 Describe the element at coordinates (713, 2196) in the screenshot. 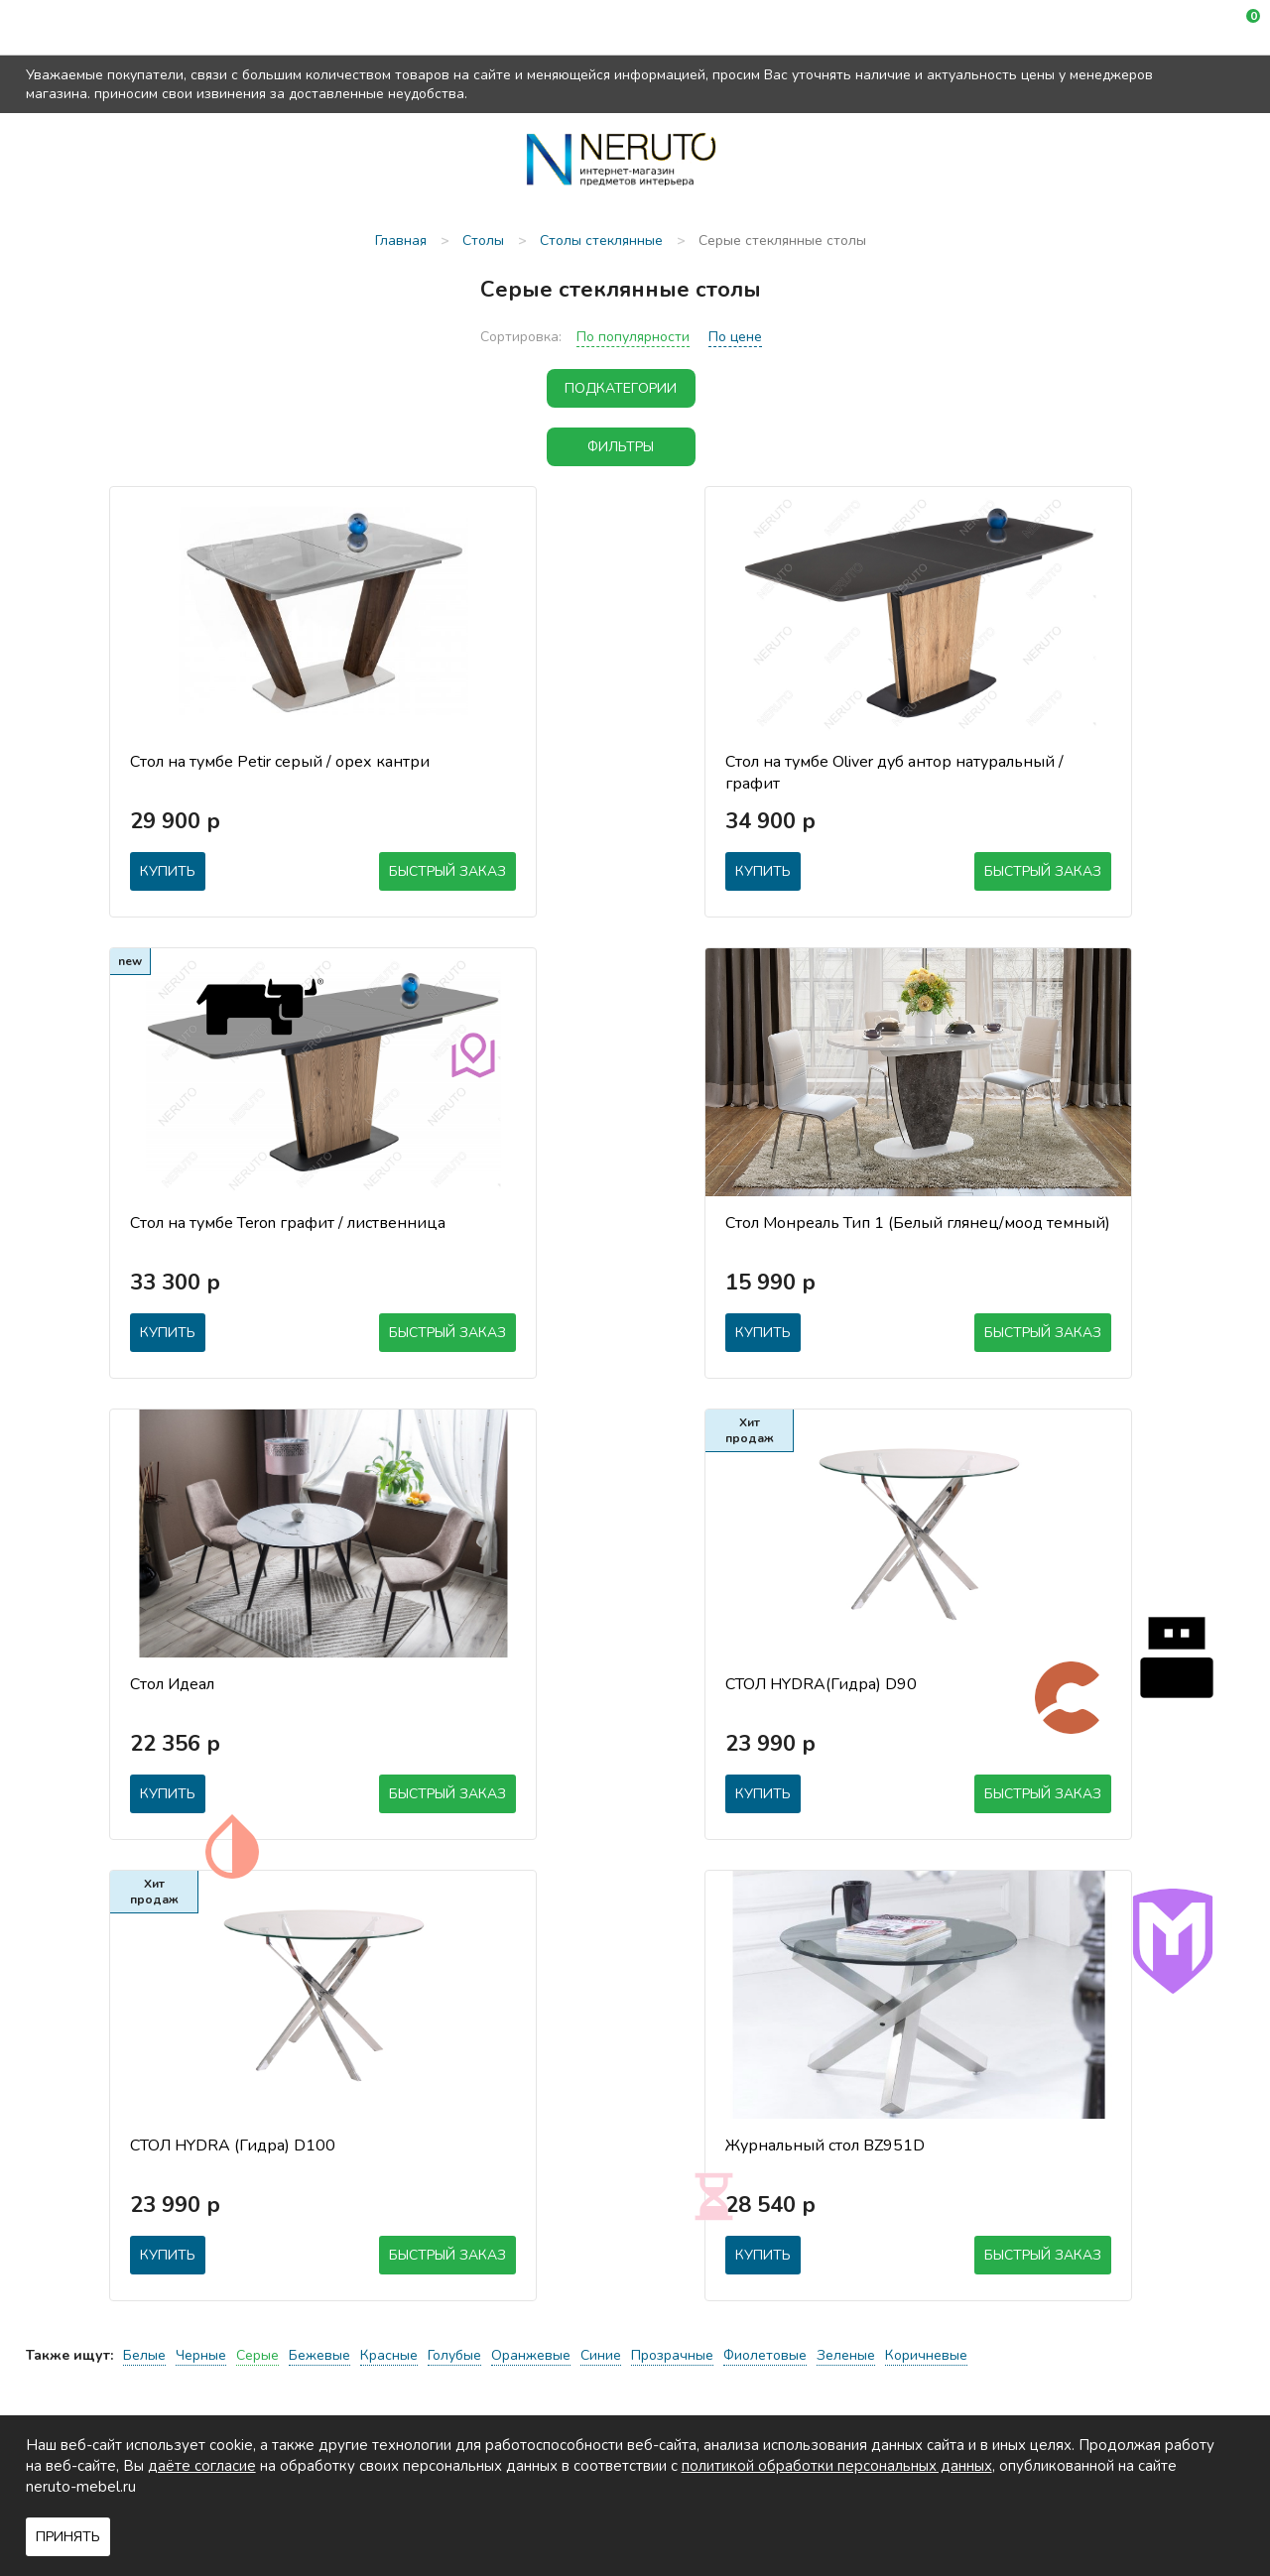

I see `indicates a process is loading or in progress` at that location.